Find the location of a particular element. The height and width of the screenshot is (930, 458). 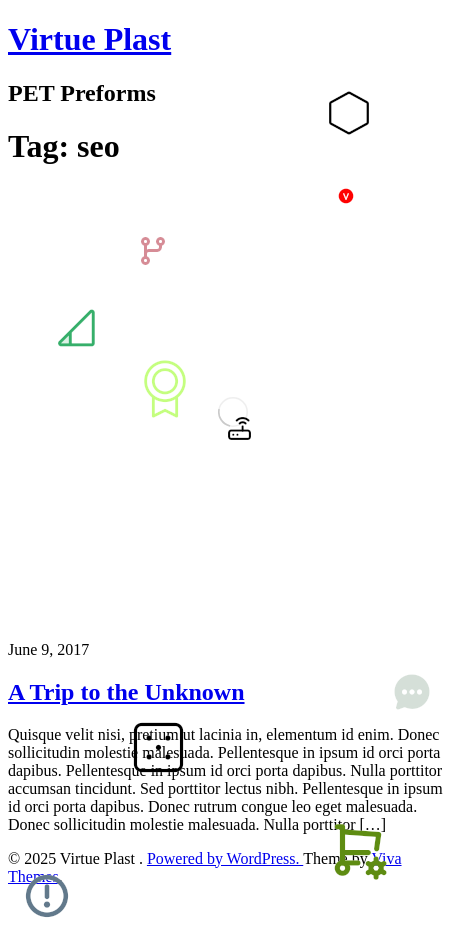

view repository branches is located at coordinates (153, 251).